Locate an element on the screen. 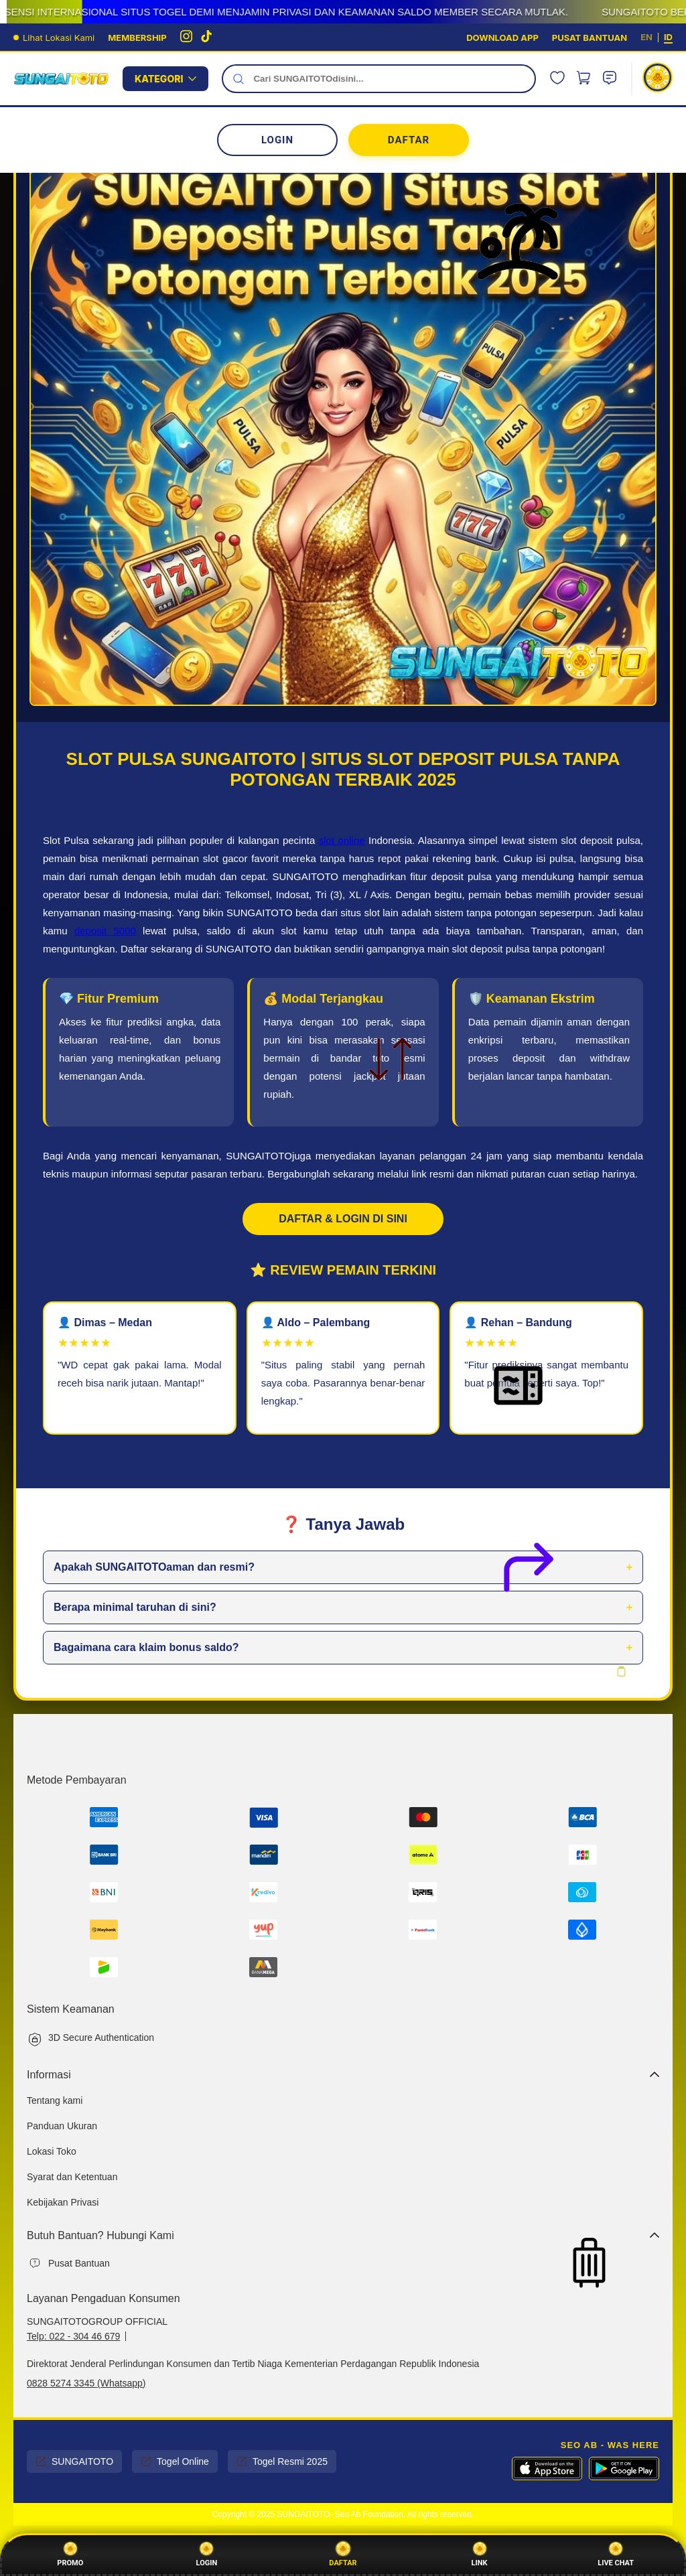  indicates vacation or travel mode is located at coordinates (517, 242).